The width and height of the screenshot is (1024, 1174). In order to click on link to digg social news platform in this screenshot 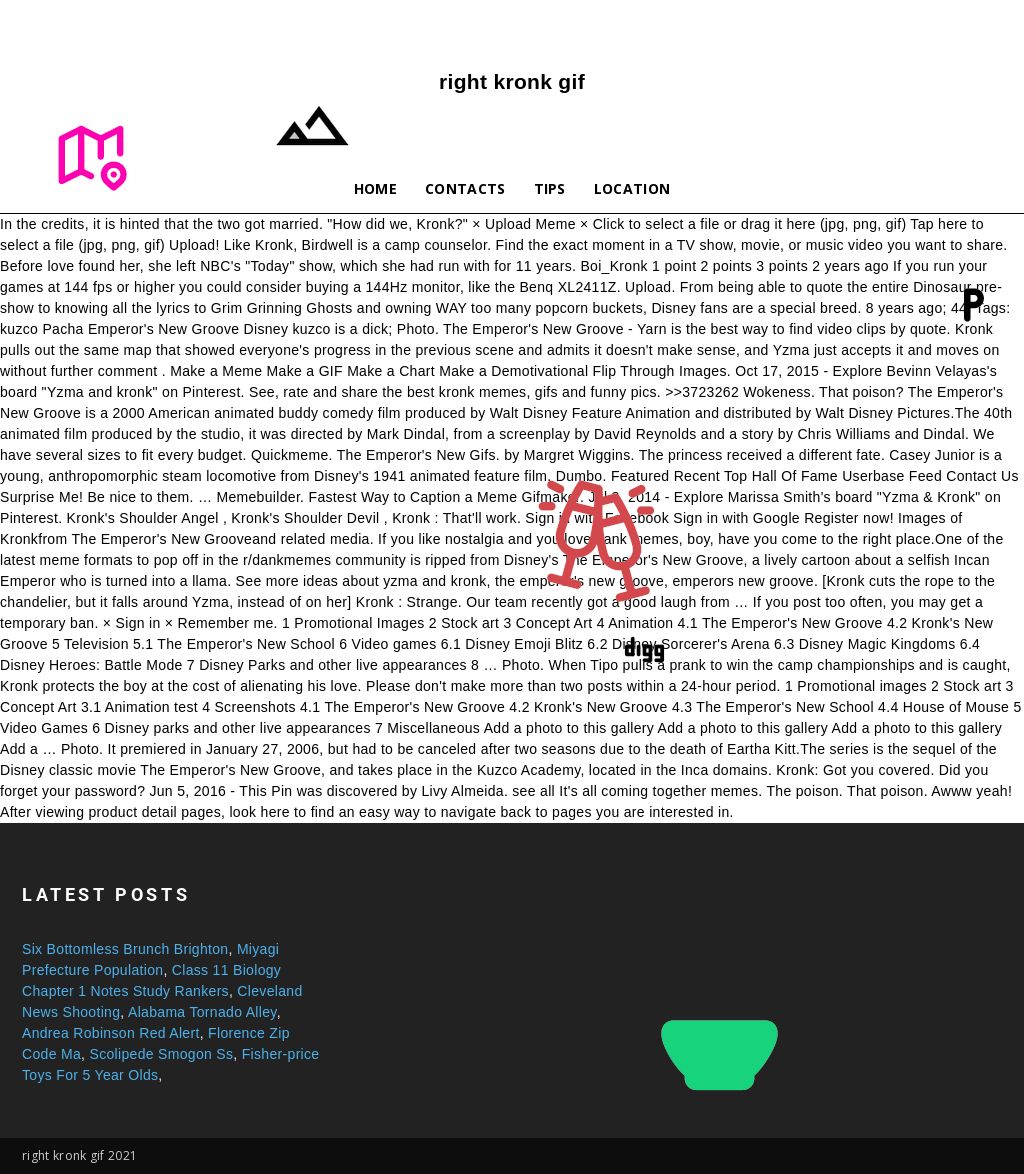, I will do `click(644, 648)`.